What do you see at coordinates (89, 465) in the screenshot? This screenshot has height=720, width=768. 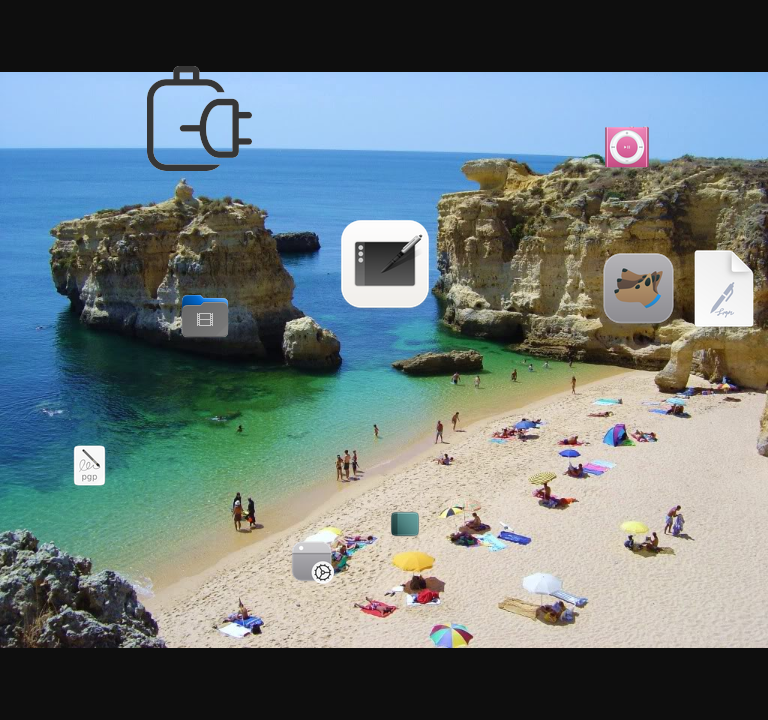 I see `a PGP digital signature file` at bounding box center [89, 465].